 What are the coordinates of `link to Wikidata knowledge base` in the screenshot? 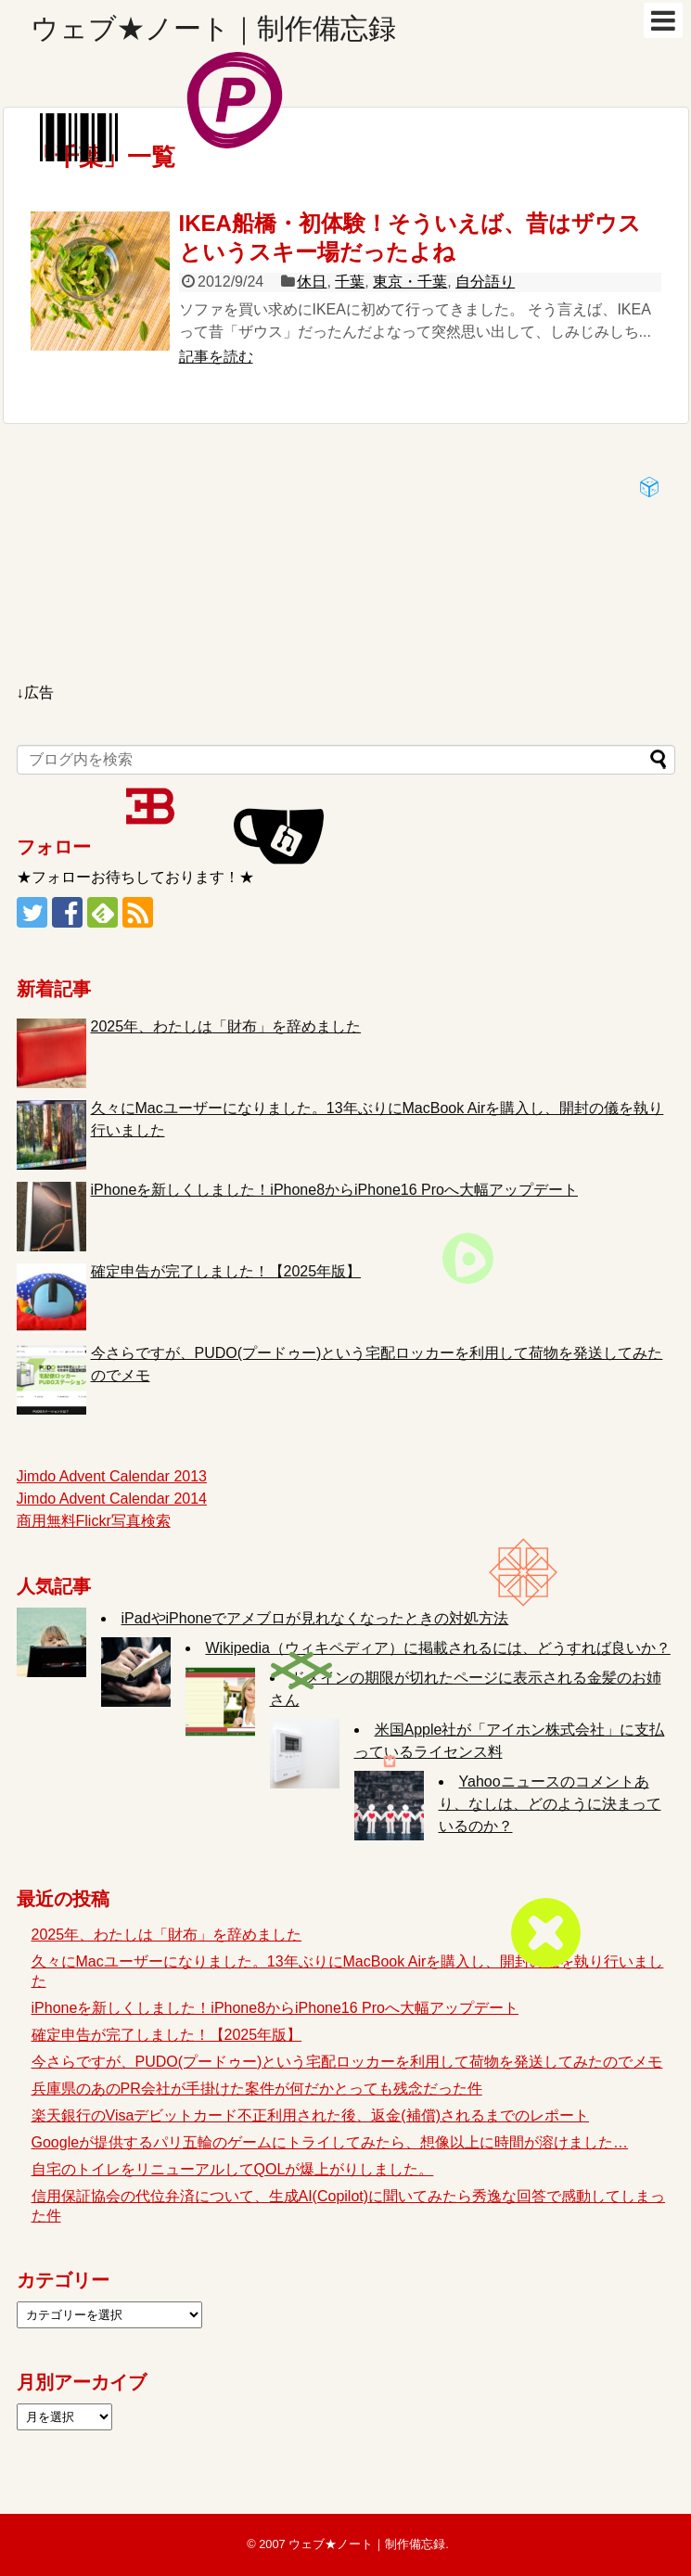 It's located at (79, 137).